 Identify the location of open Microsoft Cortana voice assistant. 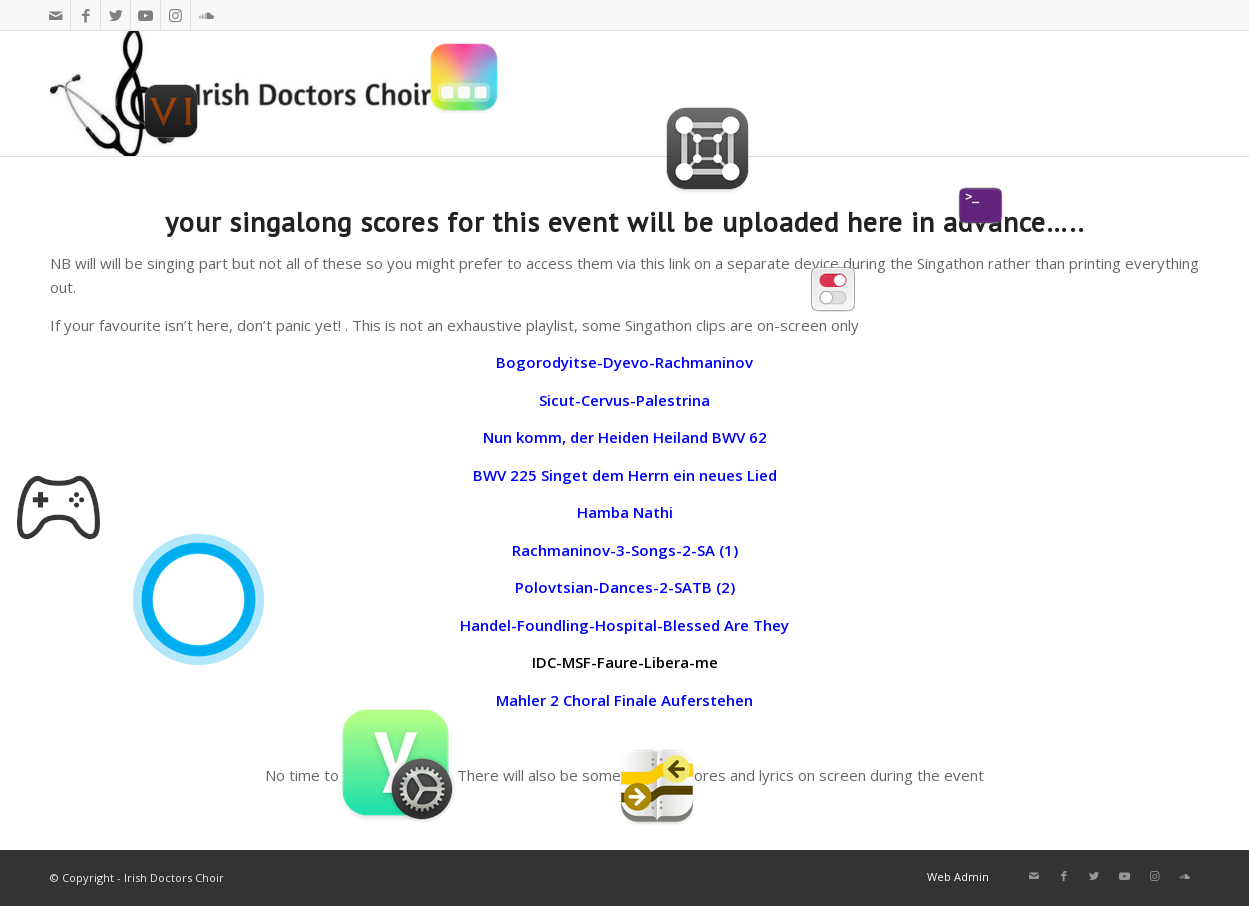
(198, 599).